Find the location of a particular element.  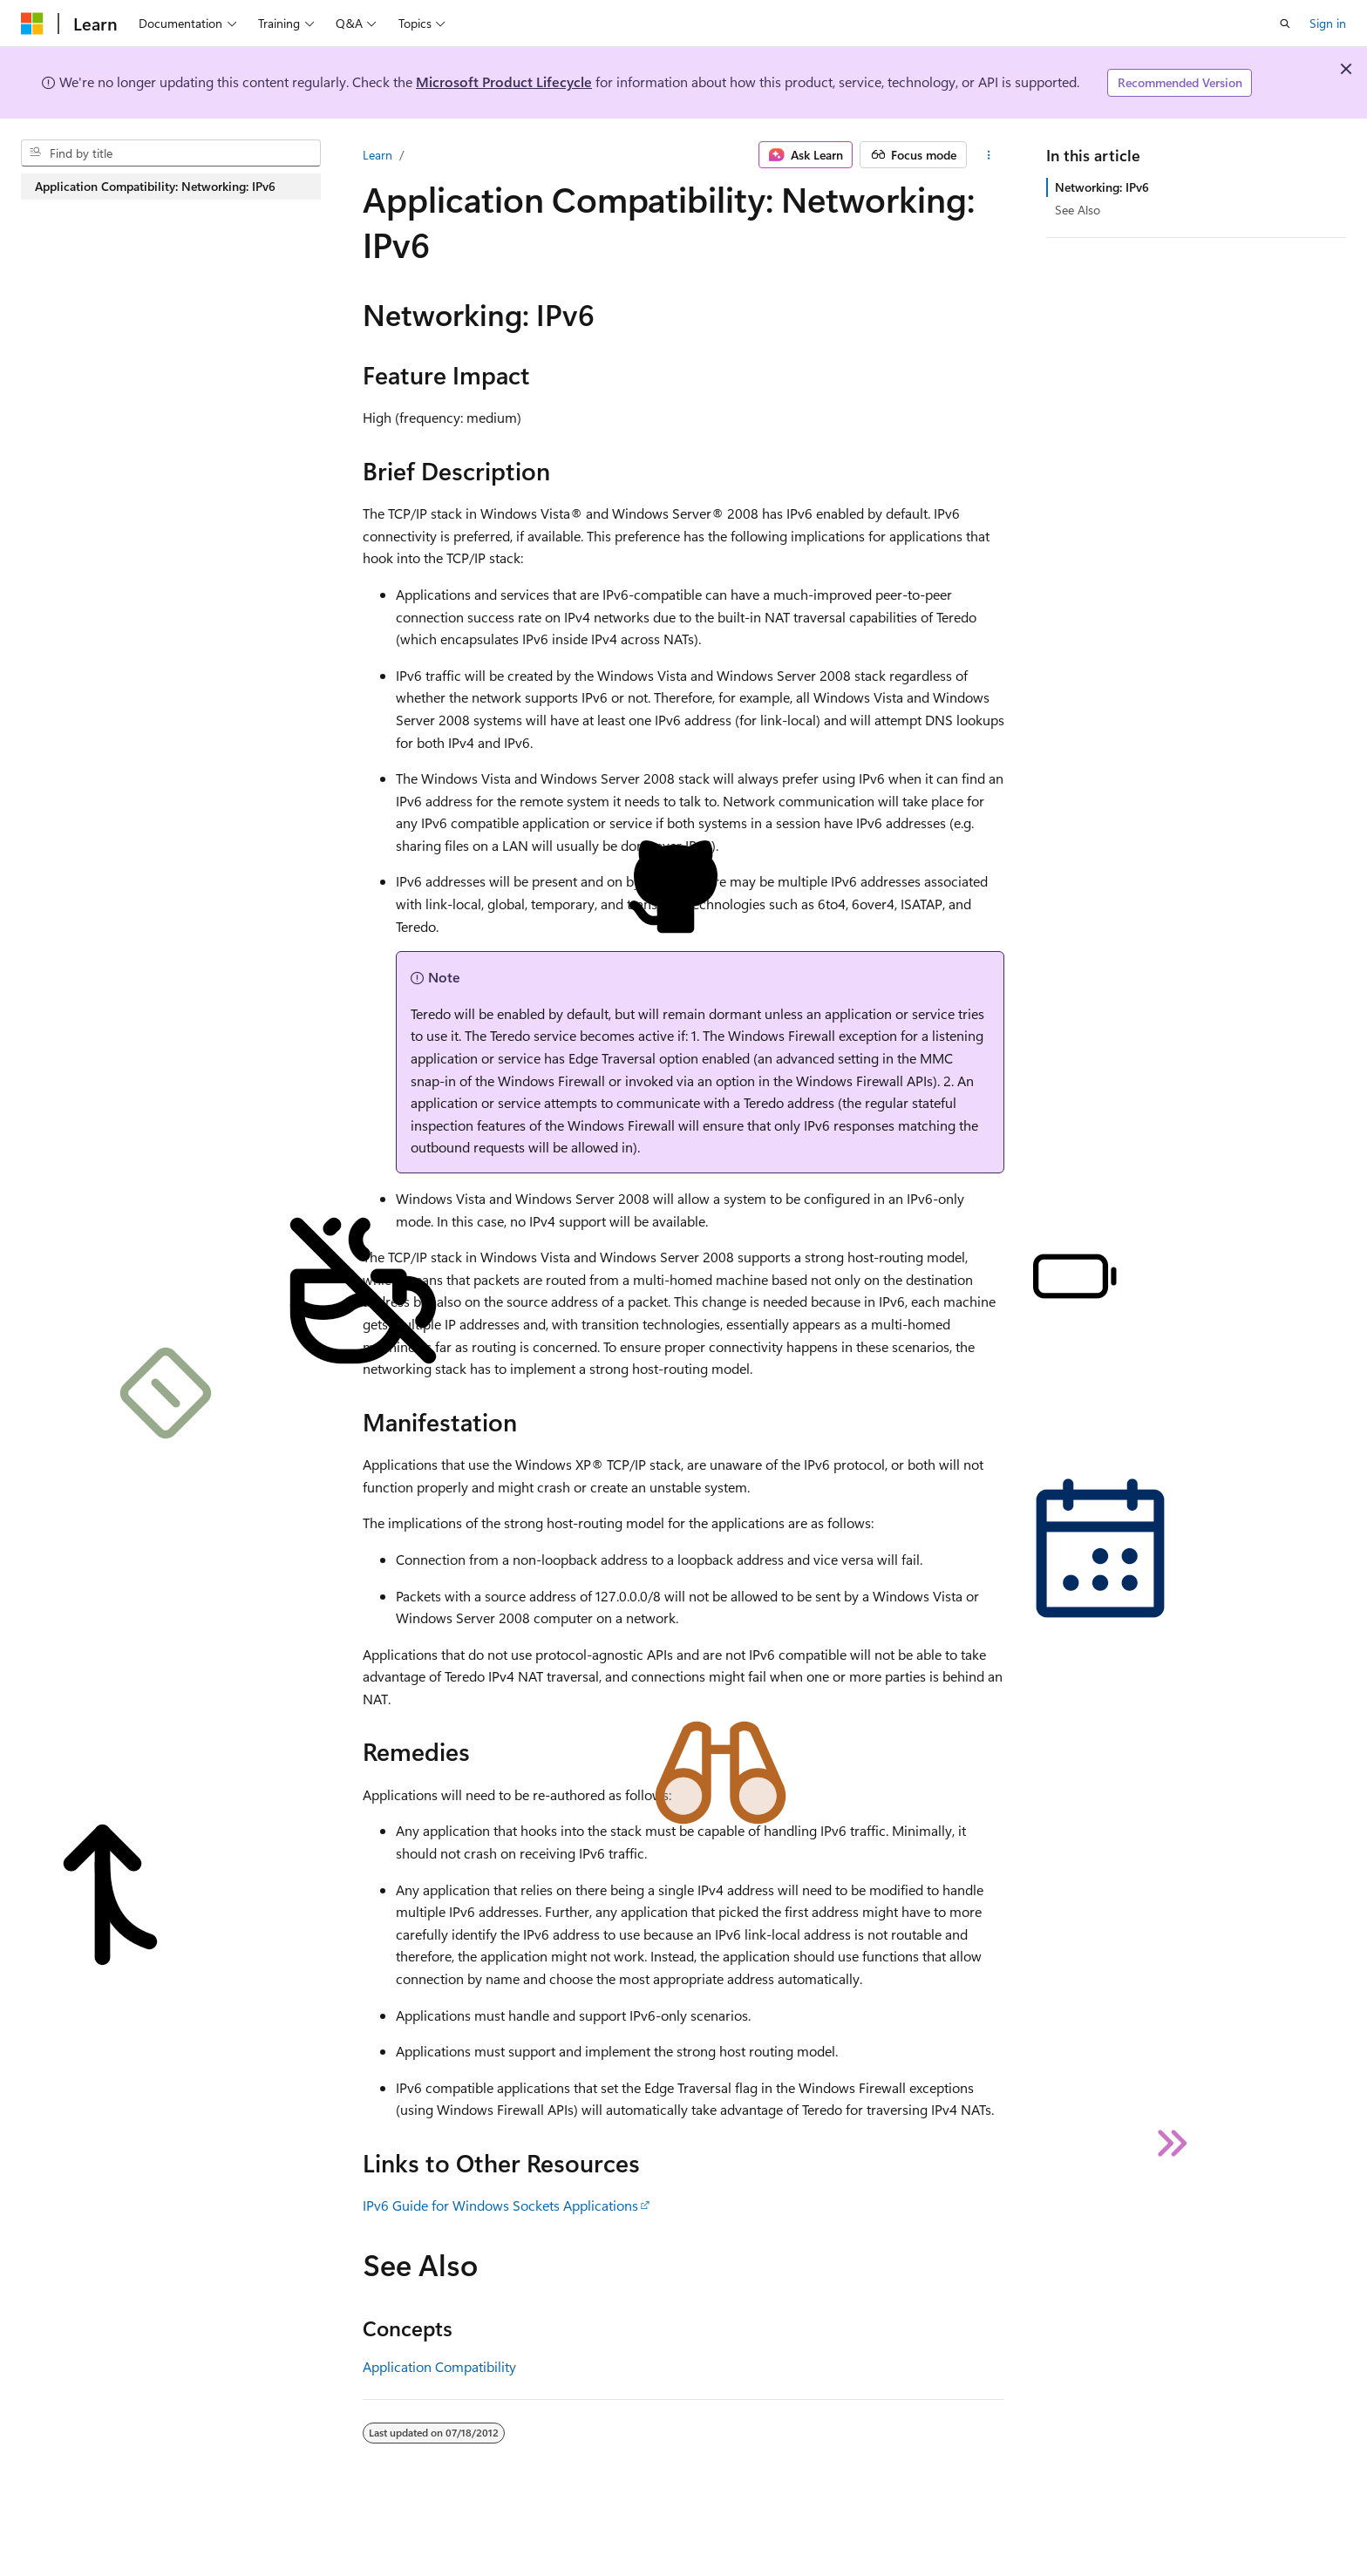

indicates battery is completely drained is located at coordinates (1075, 1276).